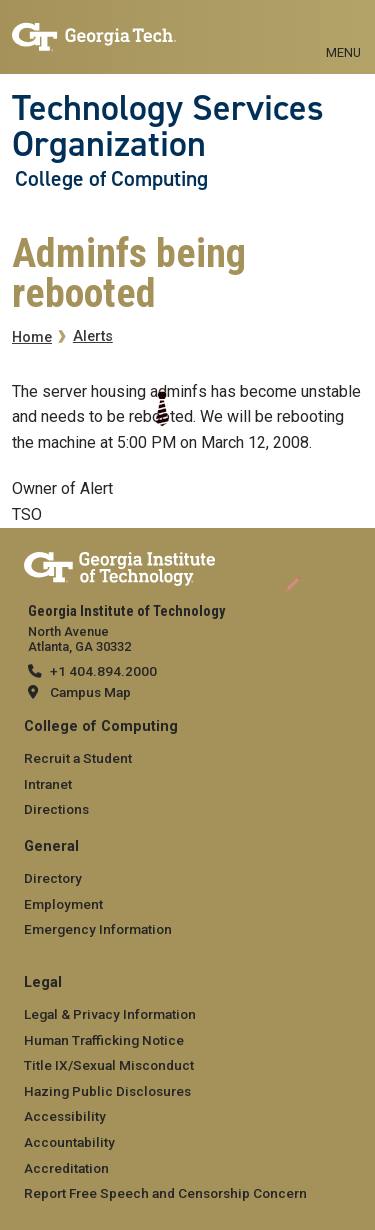 This screenshot has width=375, height=1230. I want to click on edit or modify content, so click(293, 584).